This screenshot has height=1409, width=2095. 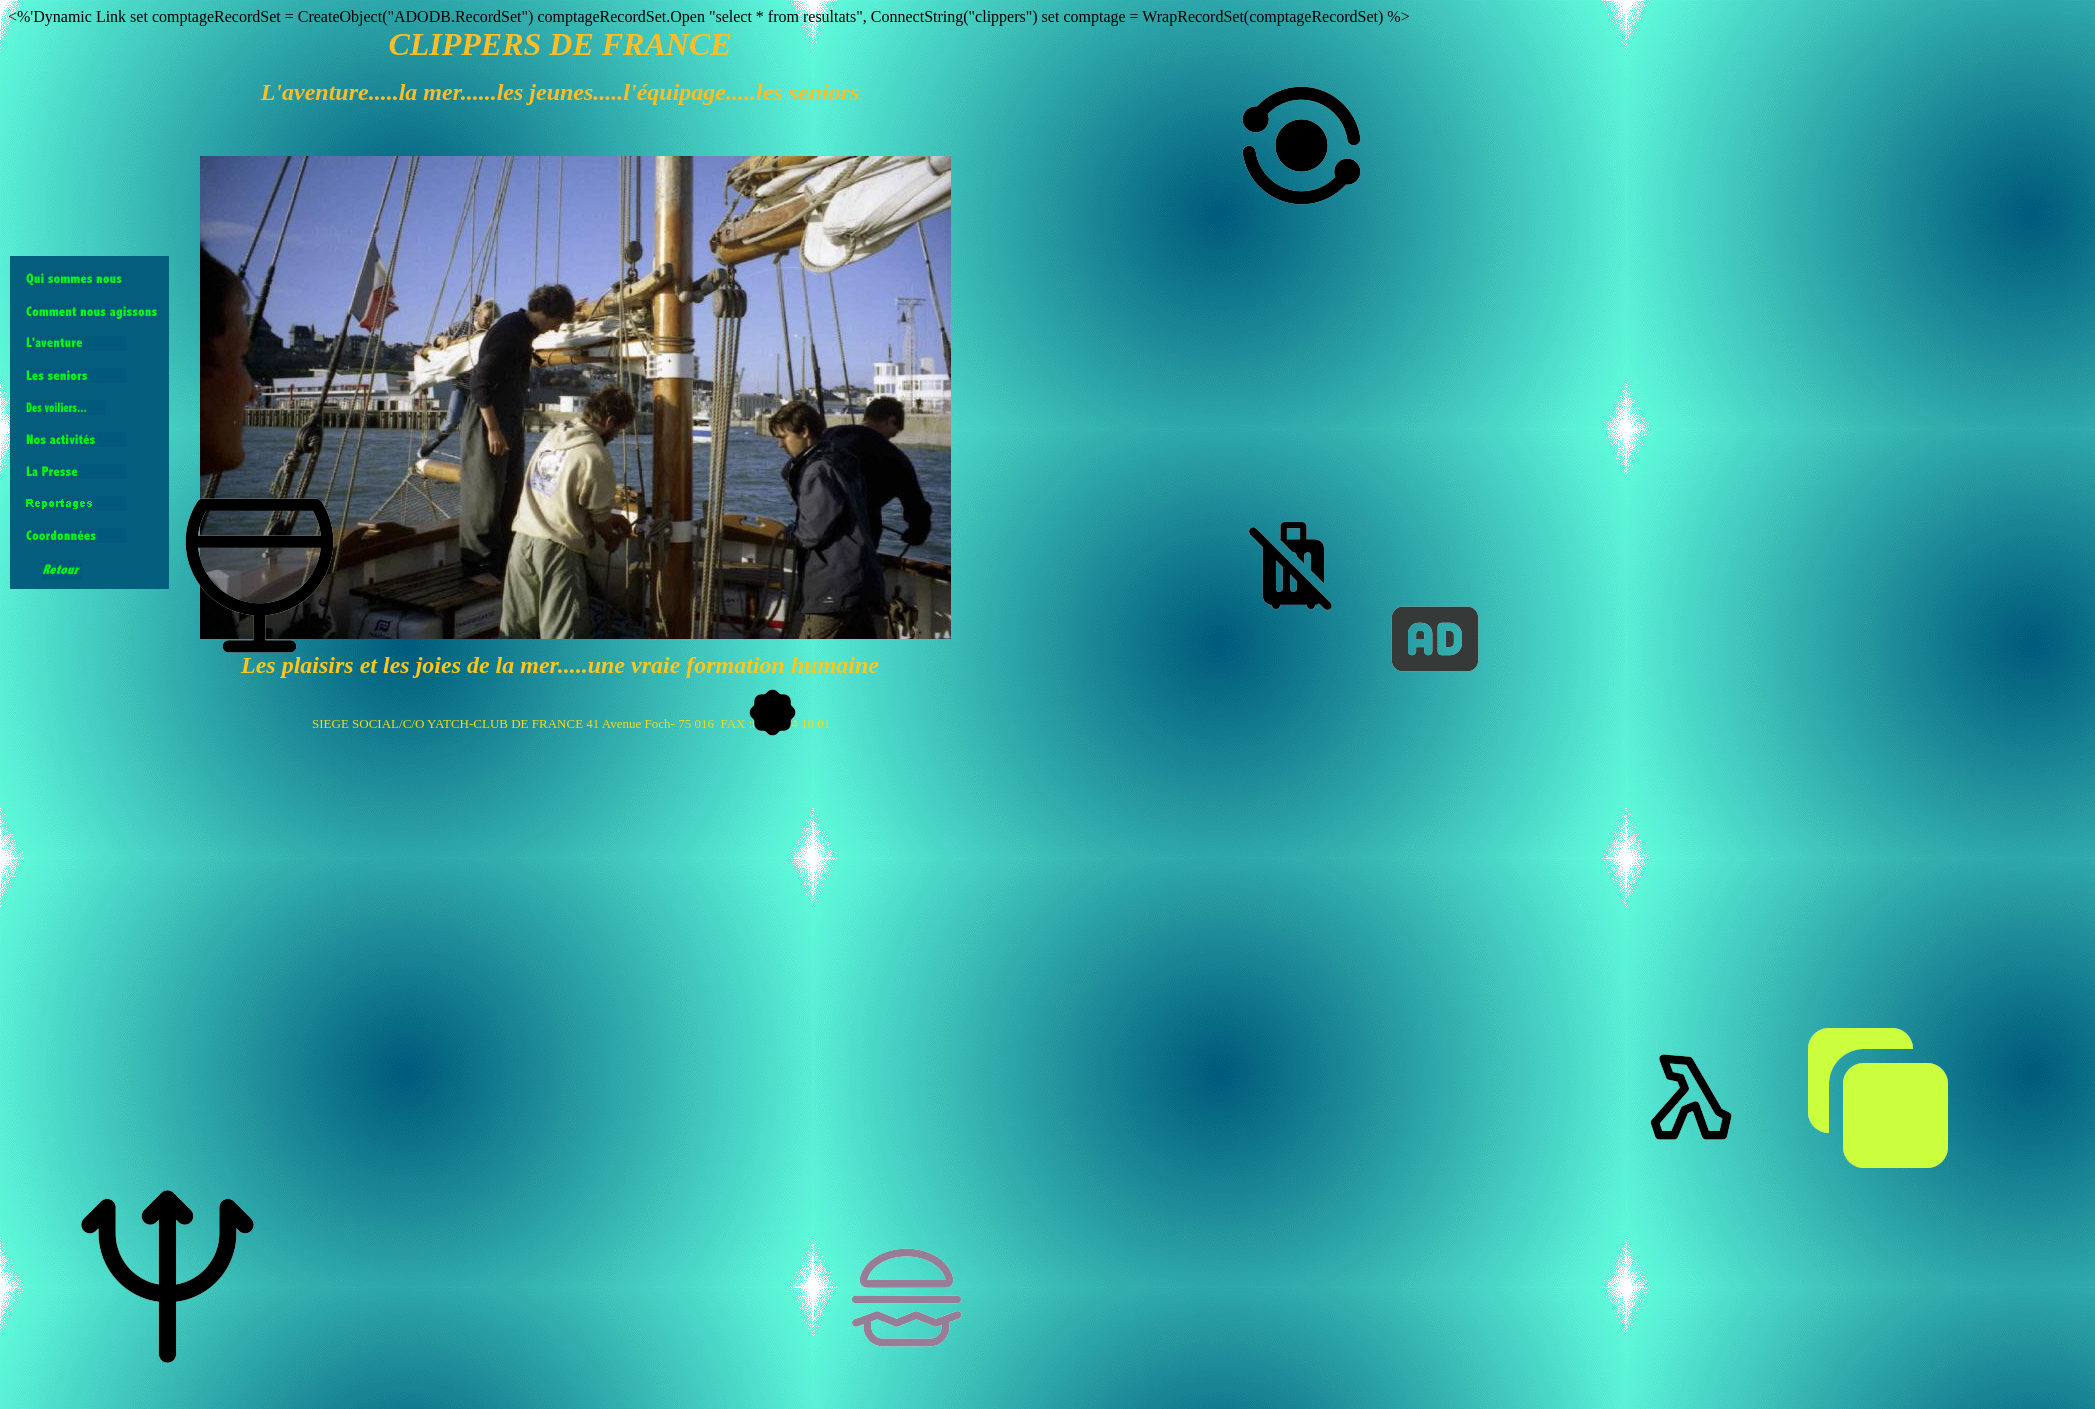 What do you see at coordinates (1301, 145) in the screenshot?
I see `analyze or process data` at bounding box center [1301, 145].